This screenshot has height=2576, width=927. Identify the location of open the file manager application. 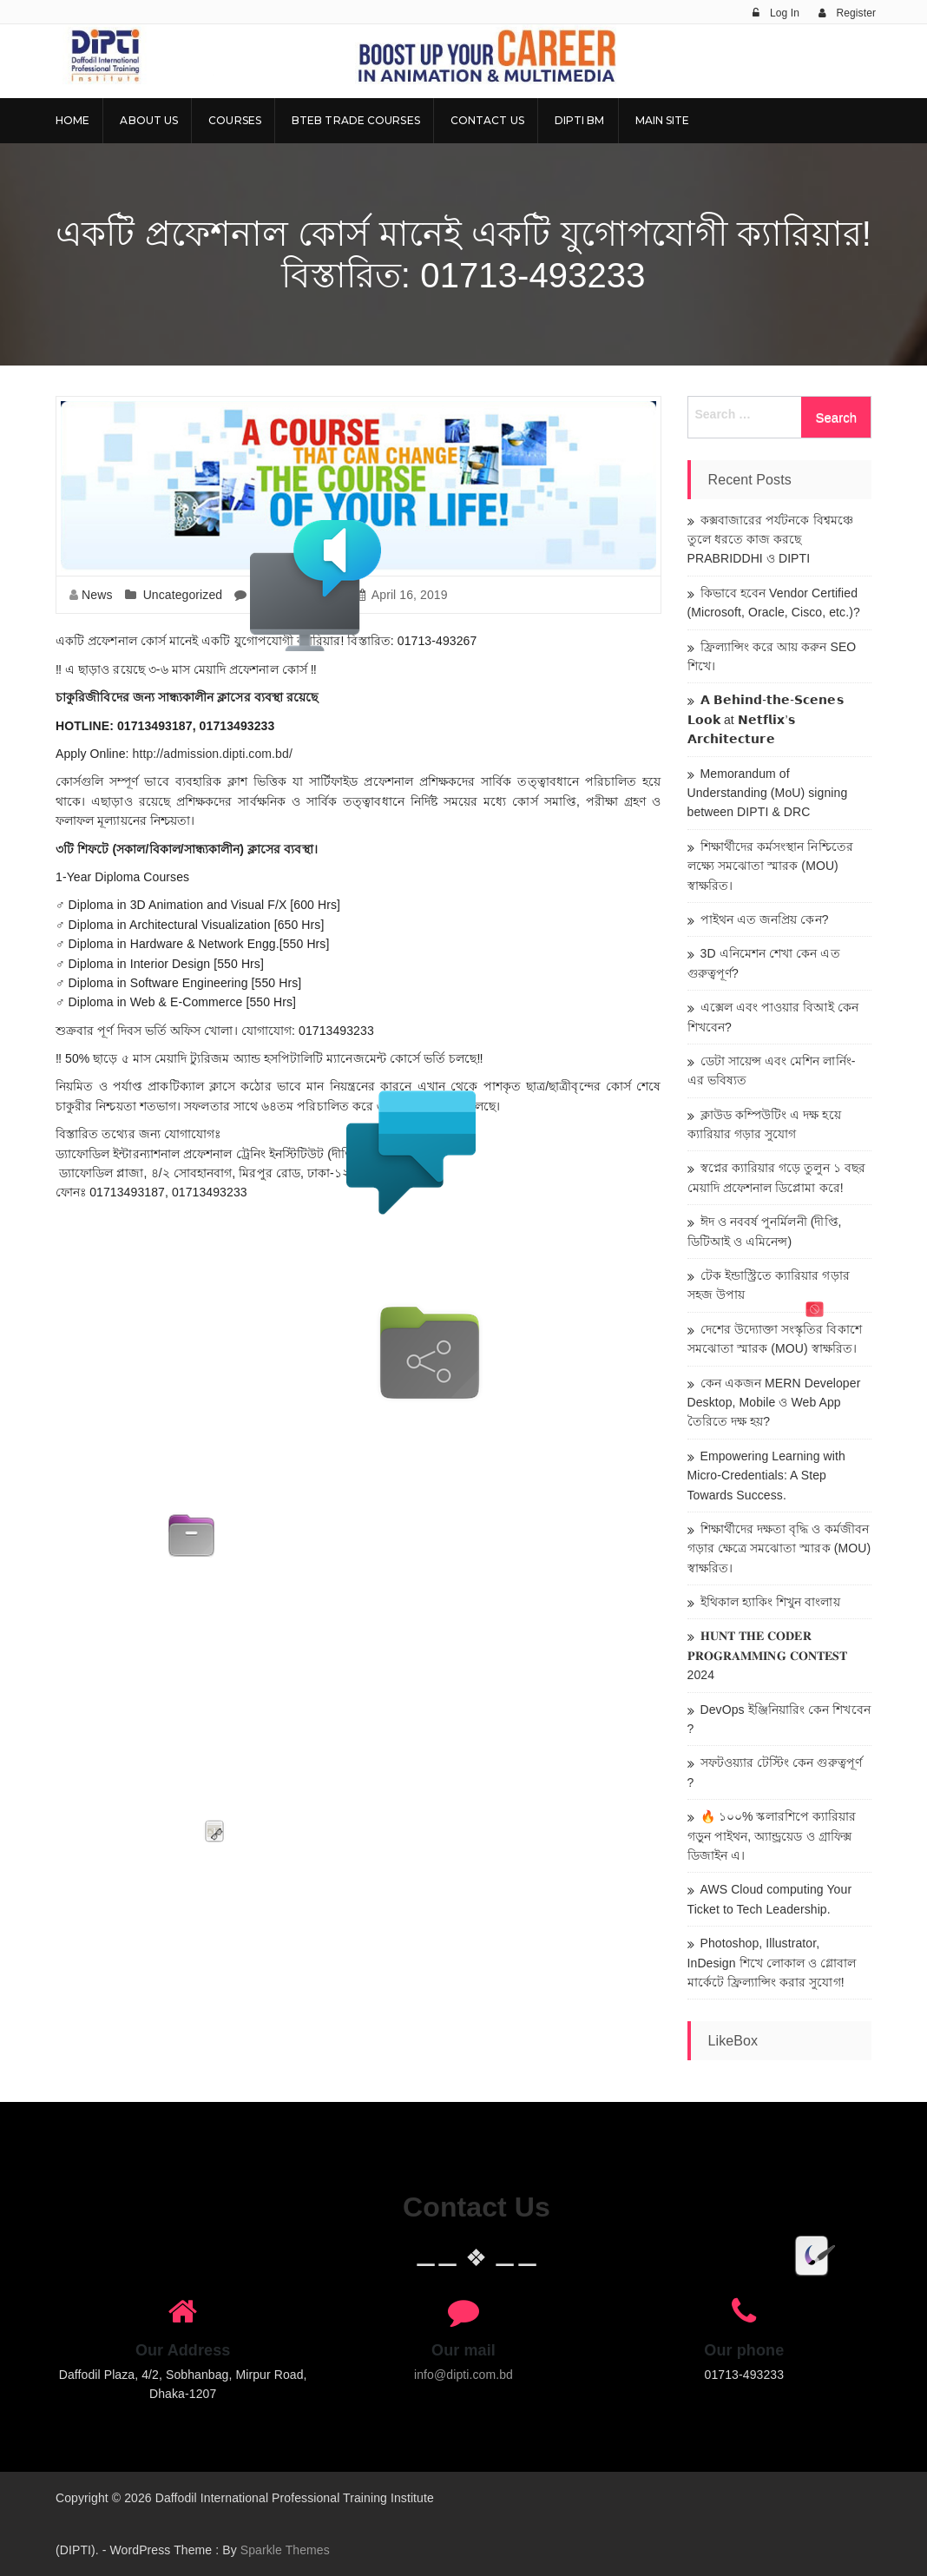
(191, 1535).